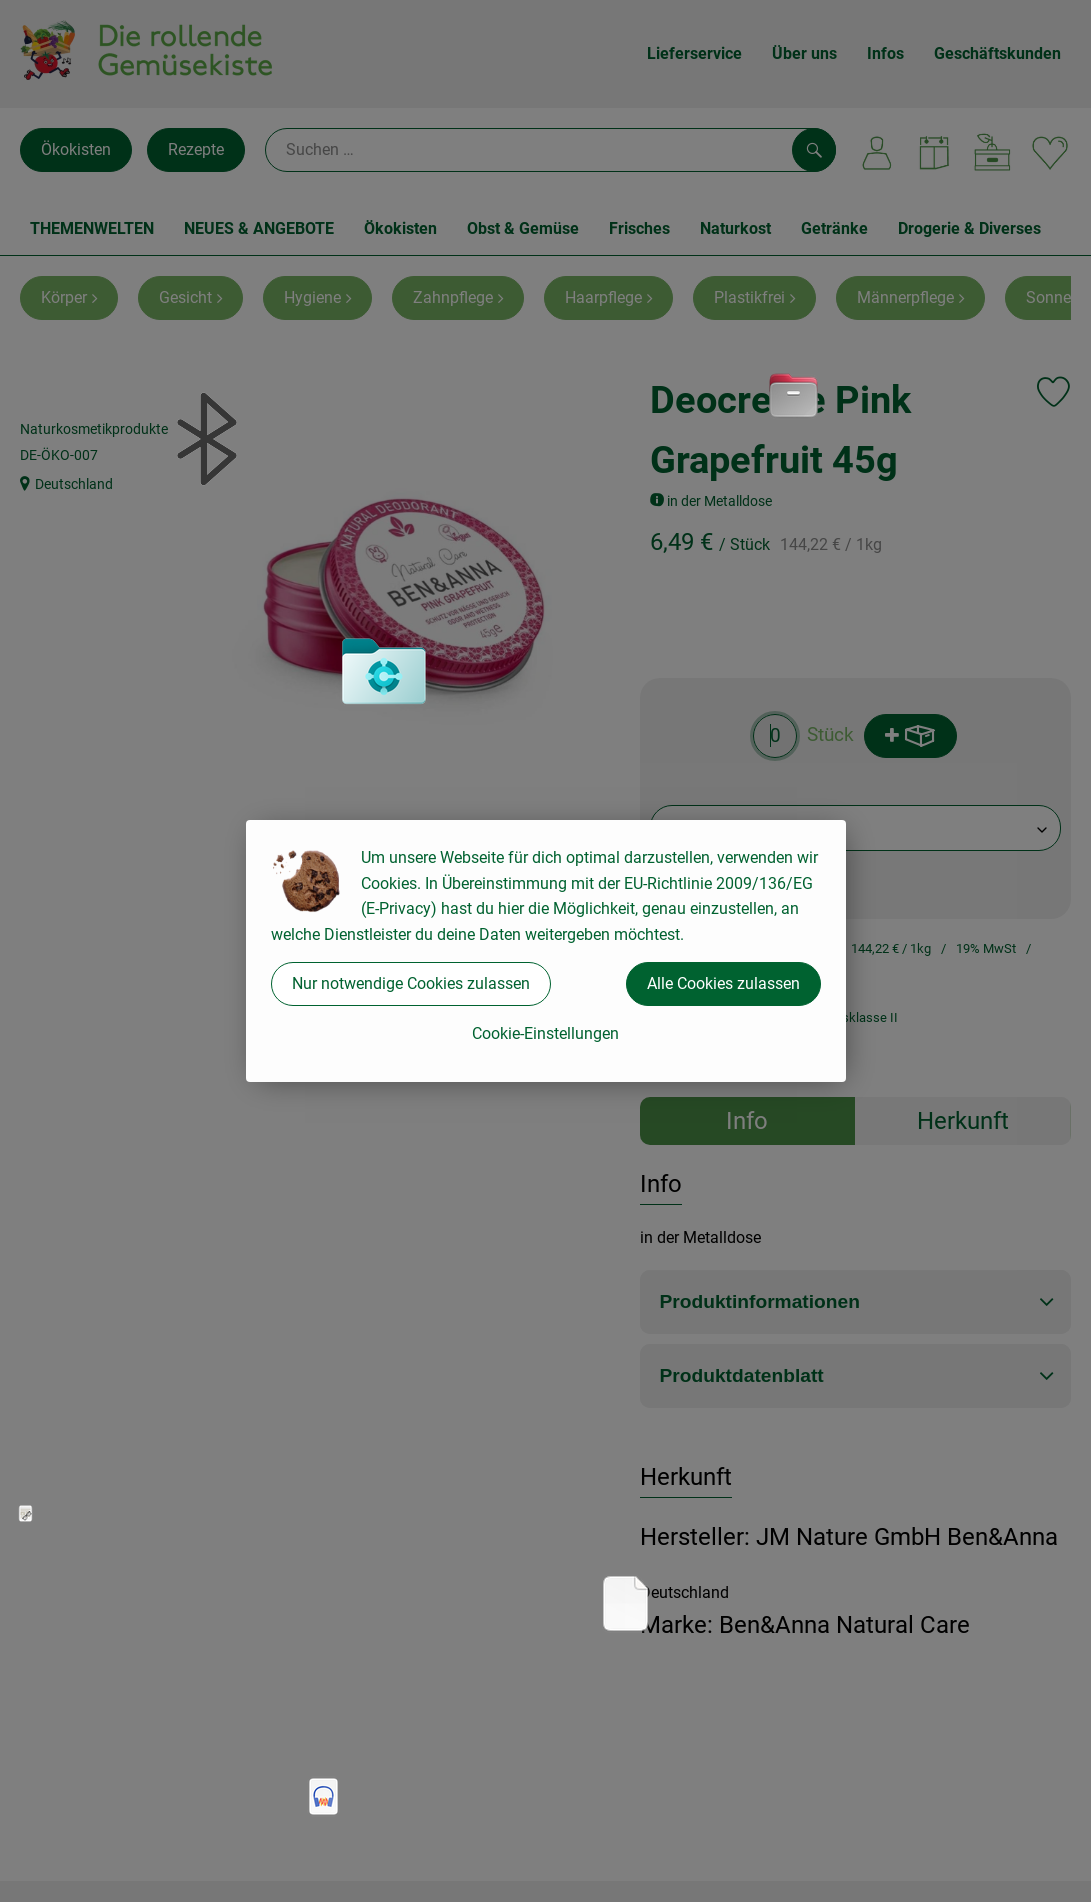  What do you see at coordinates (323, 1796) in the screenshot?
I see `audacity audio project file` at bounding box center [323, 1796].